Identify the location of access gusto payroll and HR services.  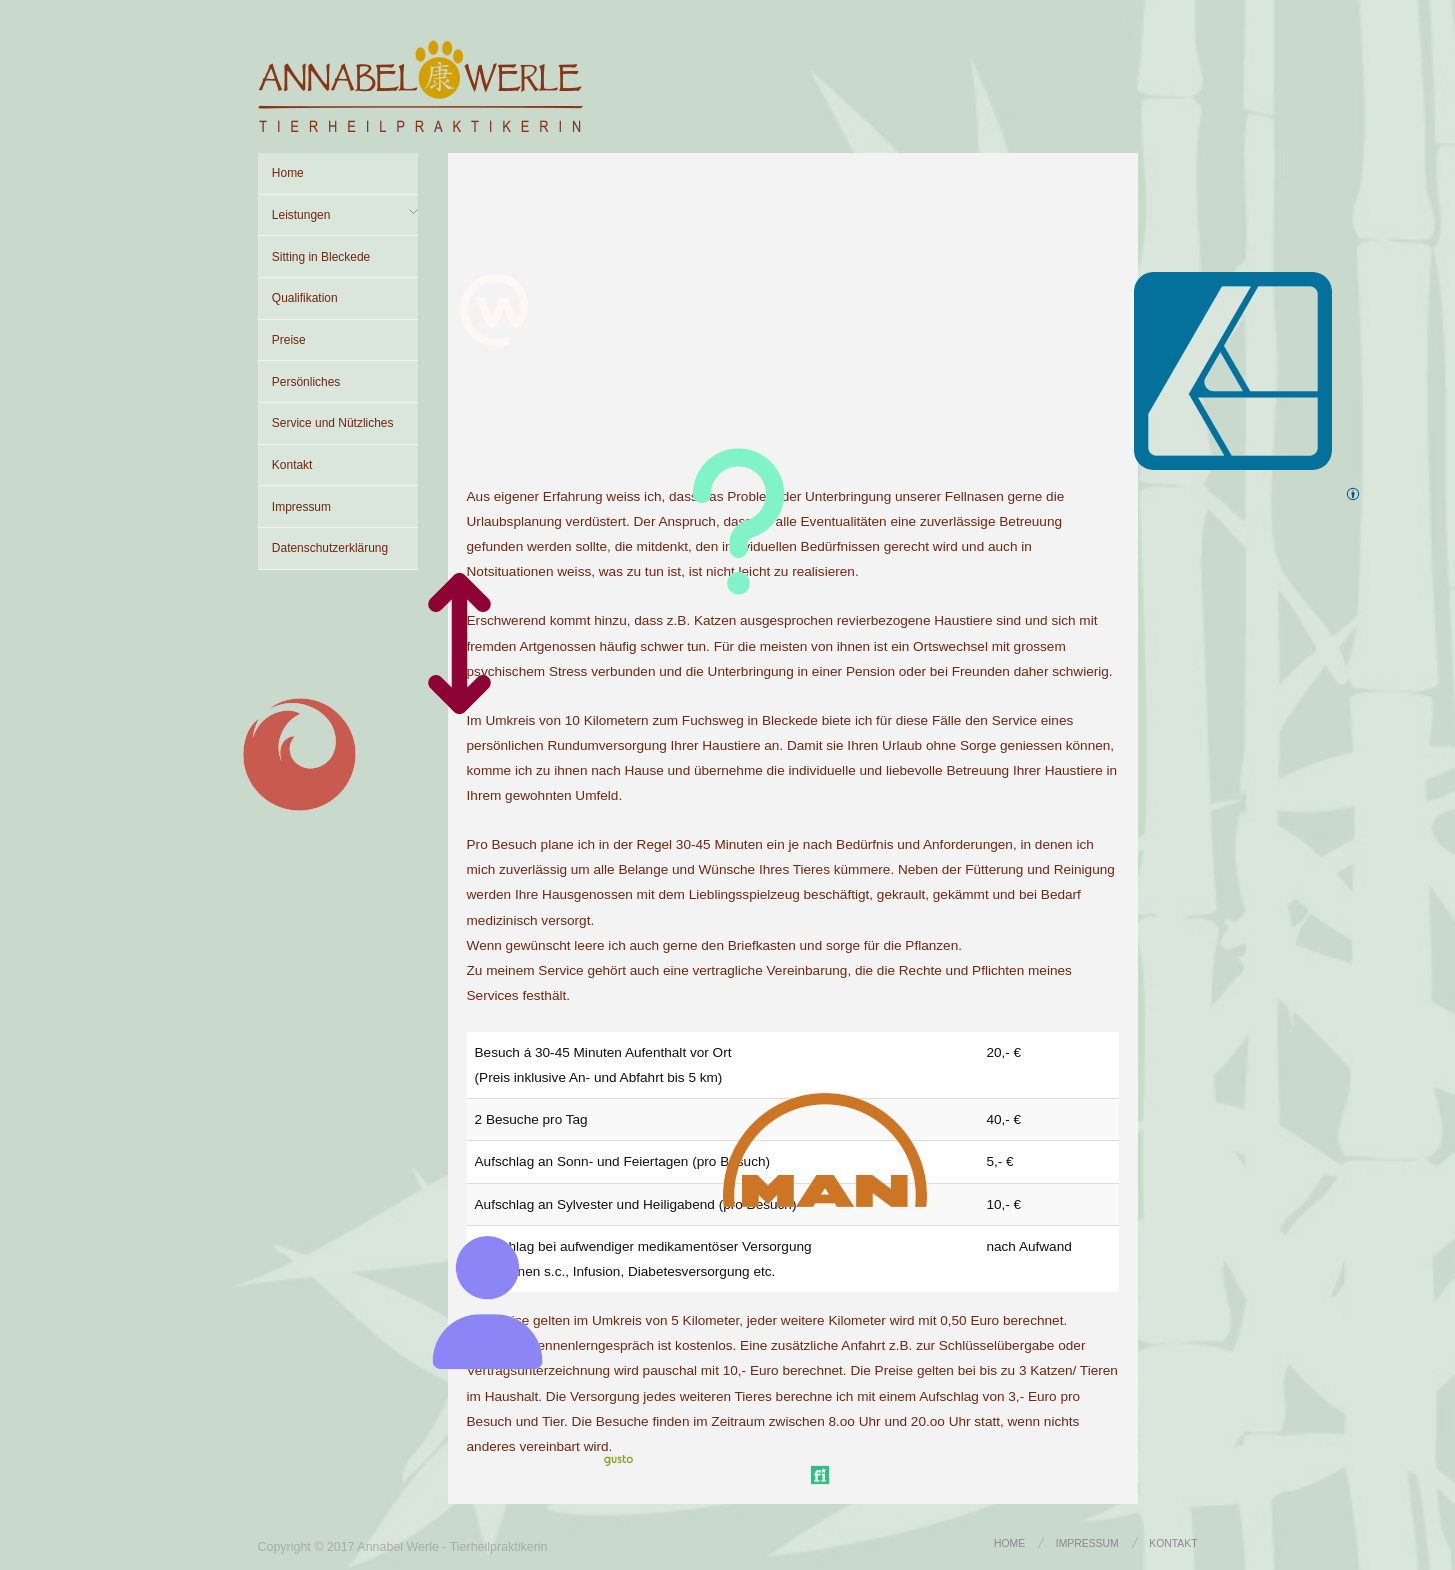
(618, 1460).